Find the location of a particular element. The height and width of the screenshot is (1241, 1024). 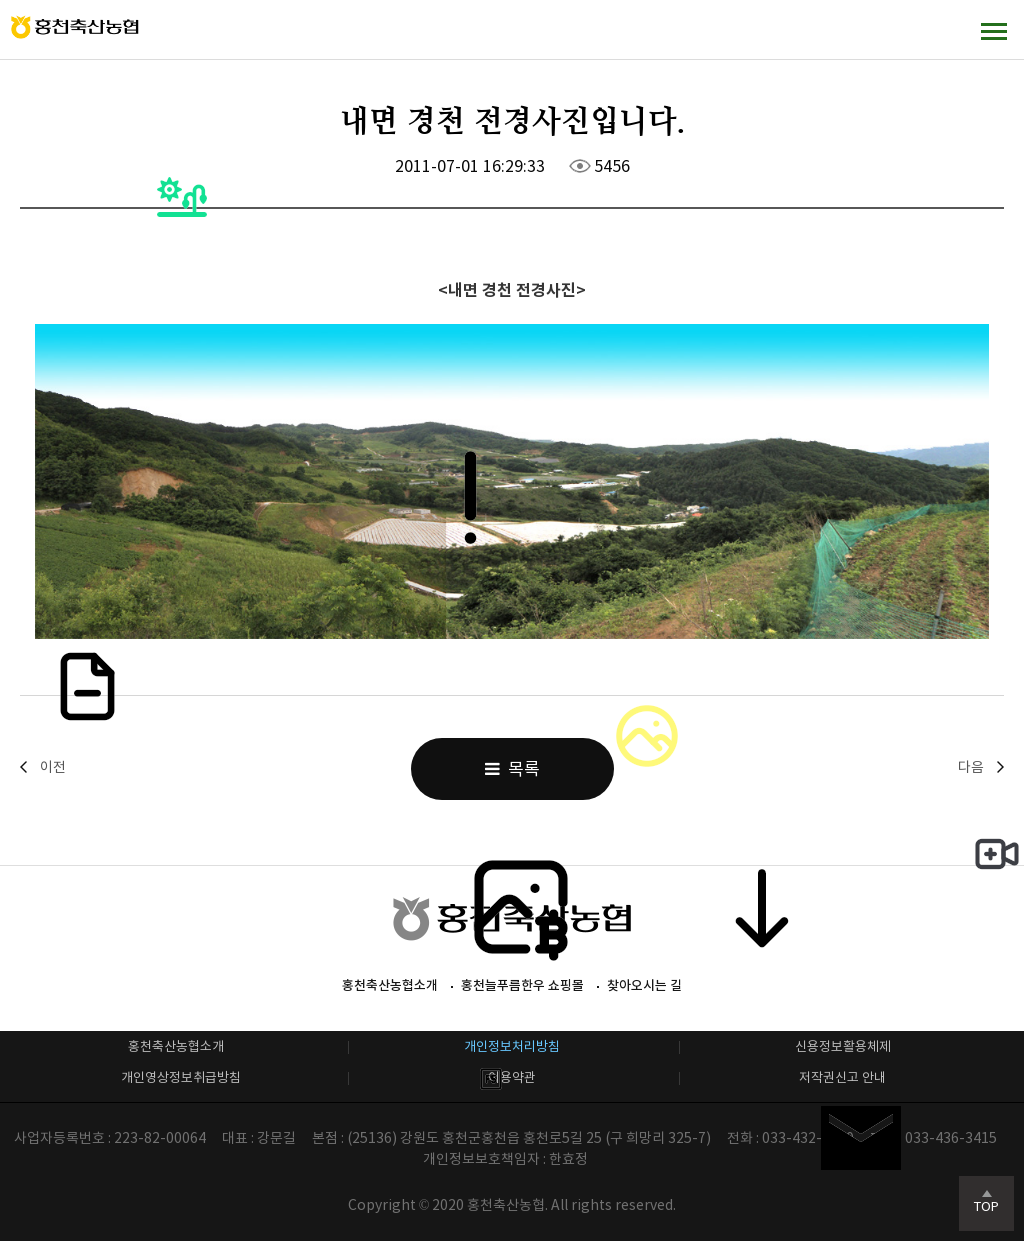

indicates a warning or alert requiring attention is located at coordinates (470, 497).